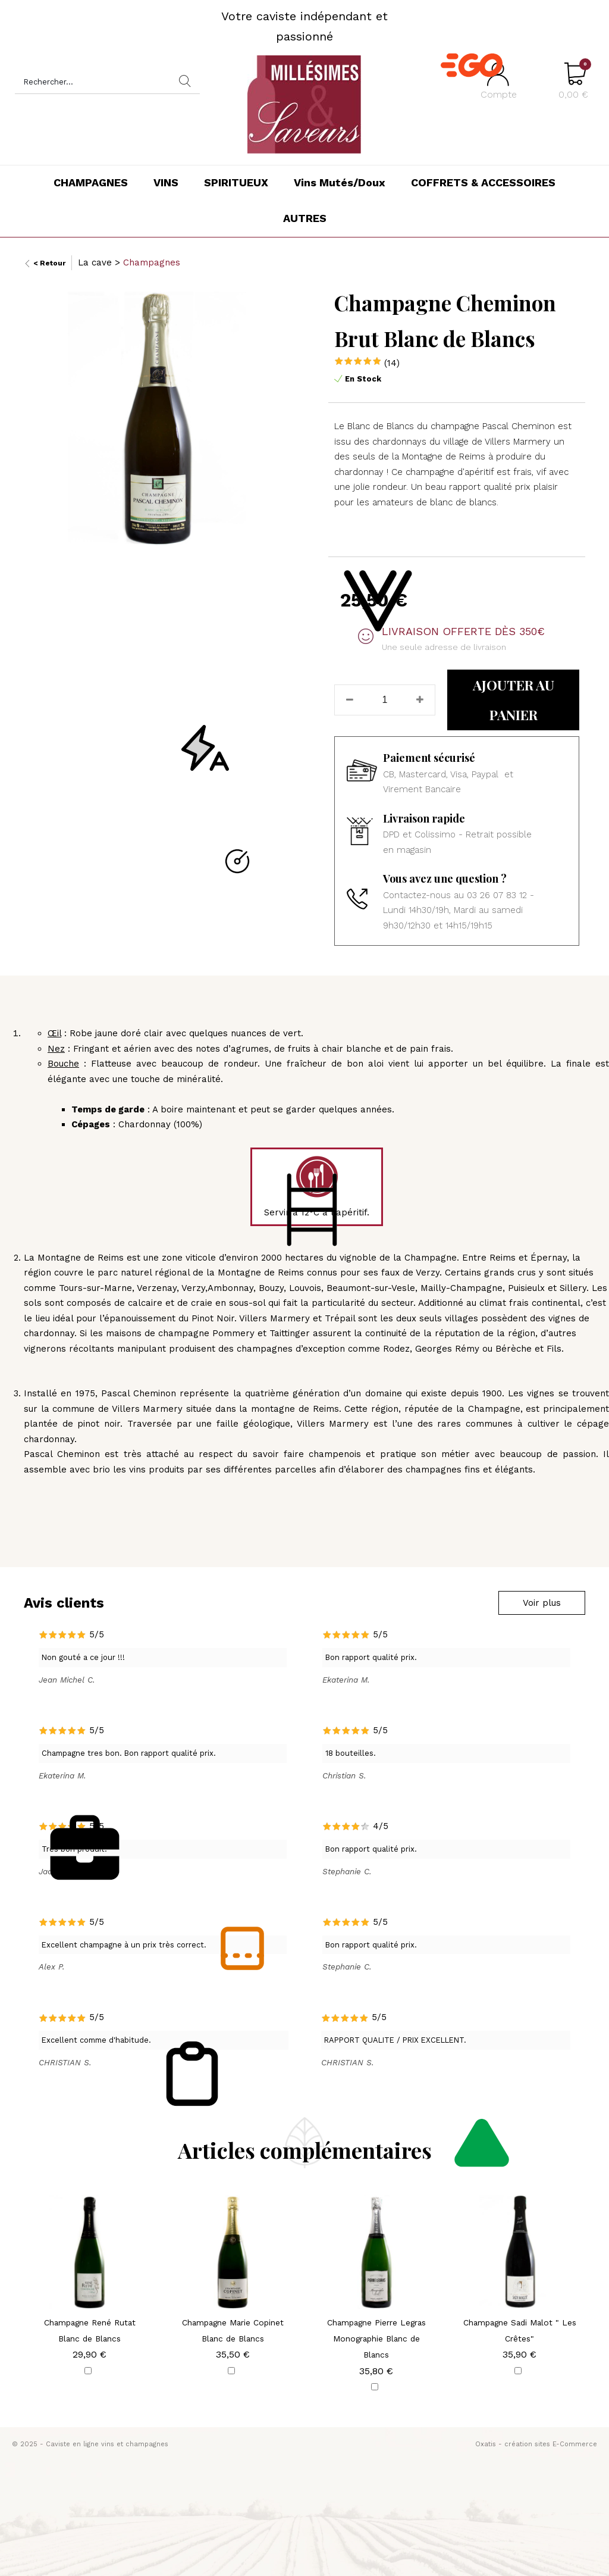 The height and width of the screenshot is (2576, 609). I want to click on go programming language logo, so click(473, 65).